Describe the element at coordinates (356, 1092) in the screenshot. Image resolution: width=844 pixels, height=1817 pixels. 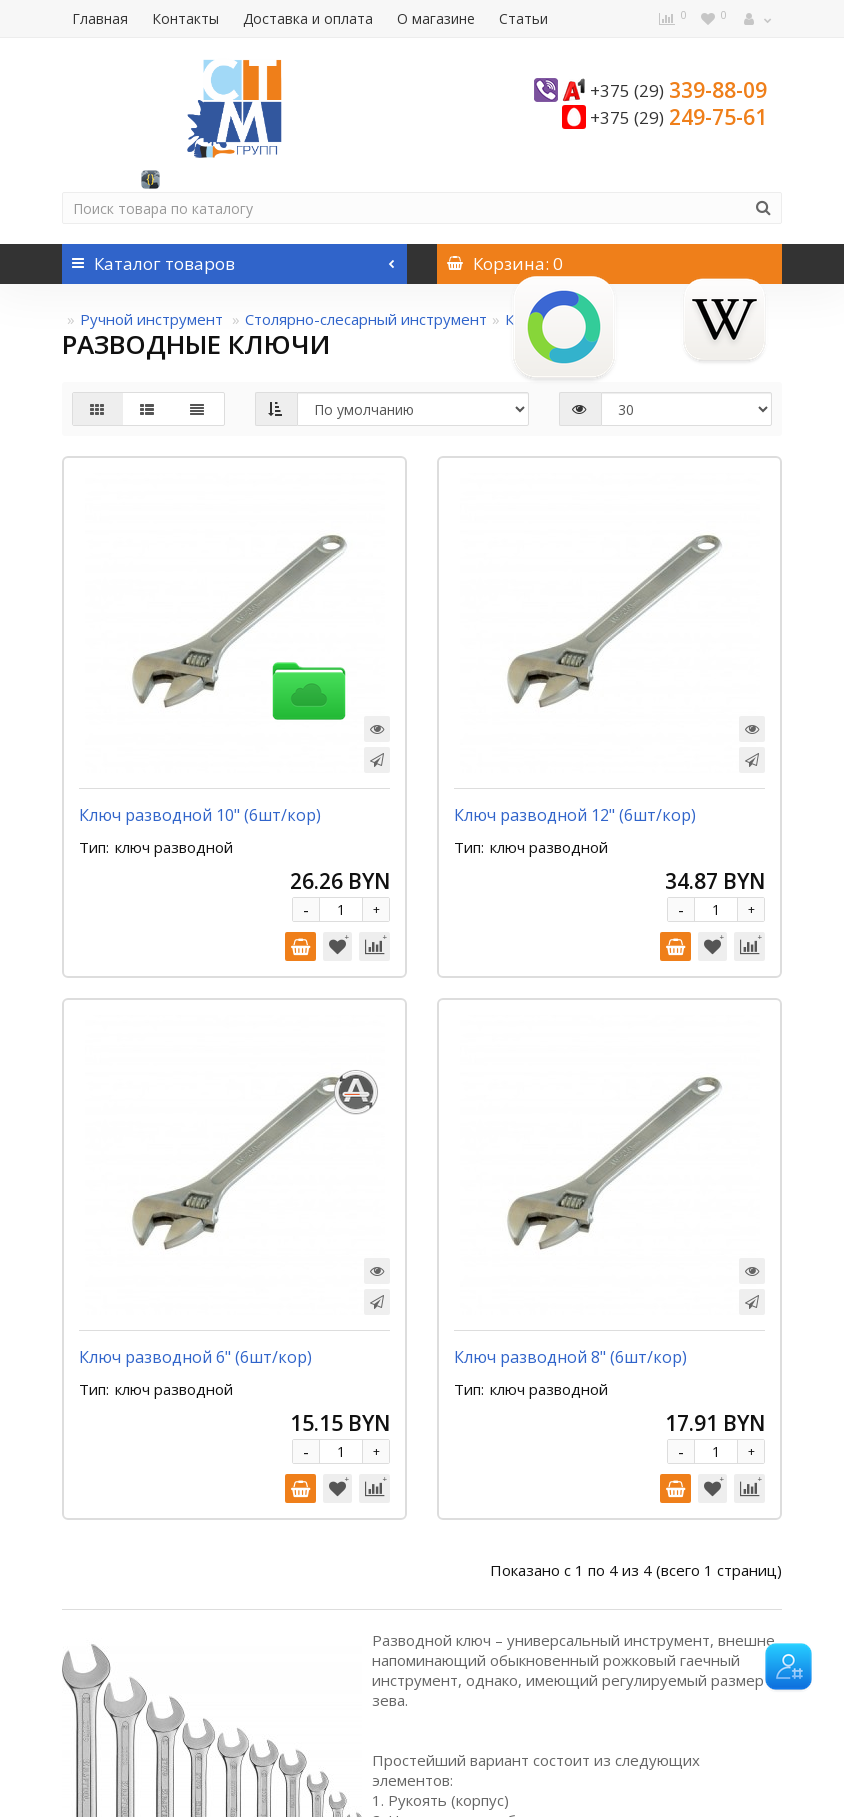
I see `open the software update manager` at that location.